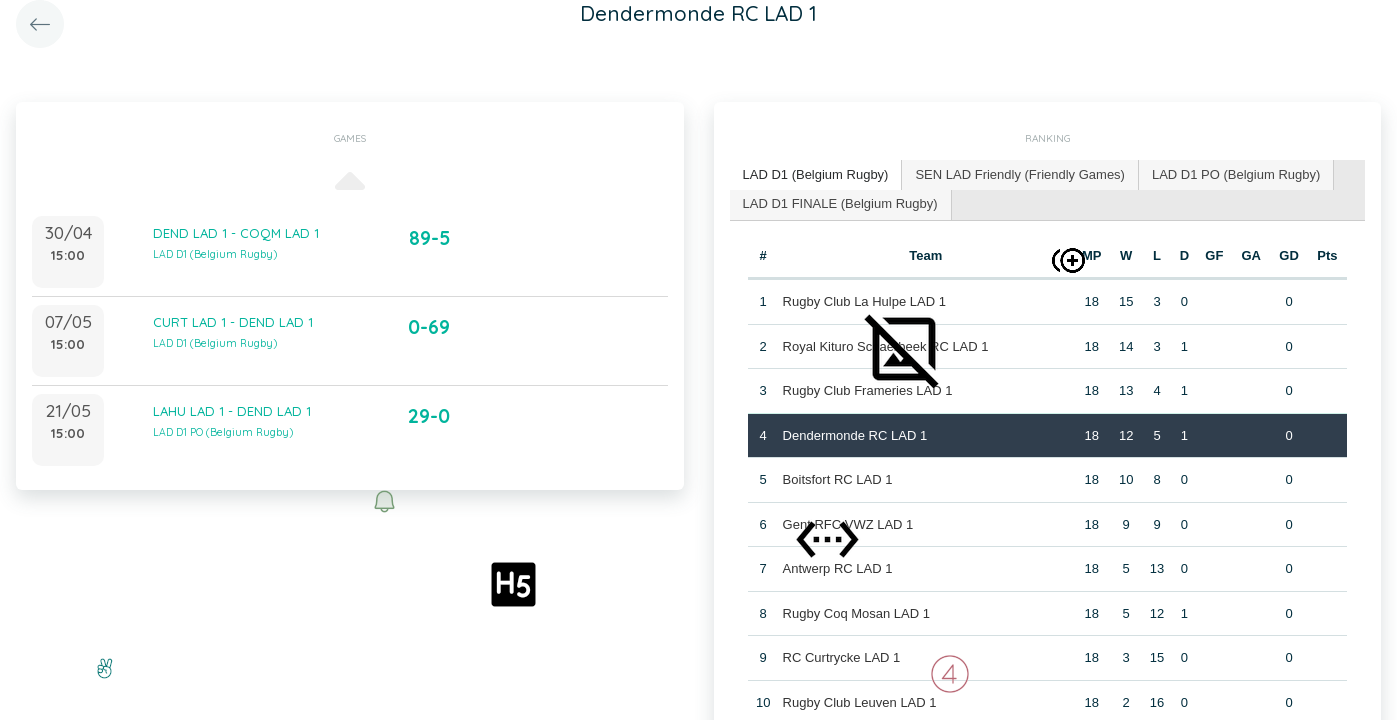 The height and width of the screenshot is (720, 1397). I want to click on send a peace sign reaction, so click(104, 668).